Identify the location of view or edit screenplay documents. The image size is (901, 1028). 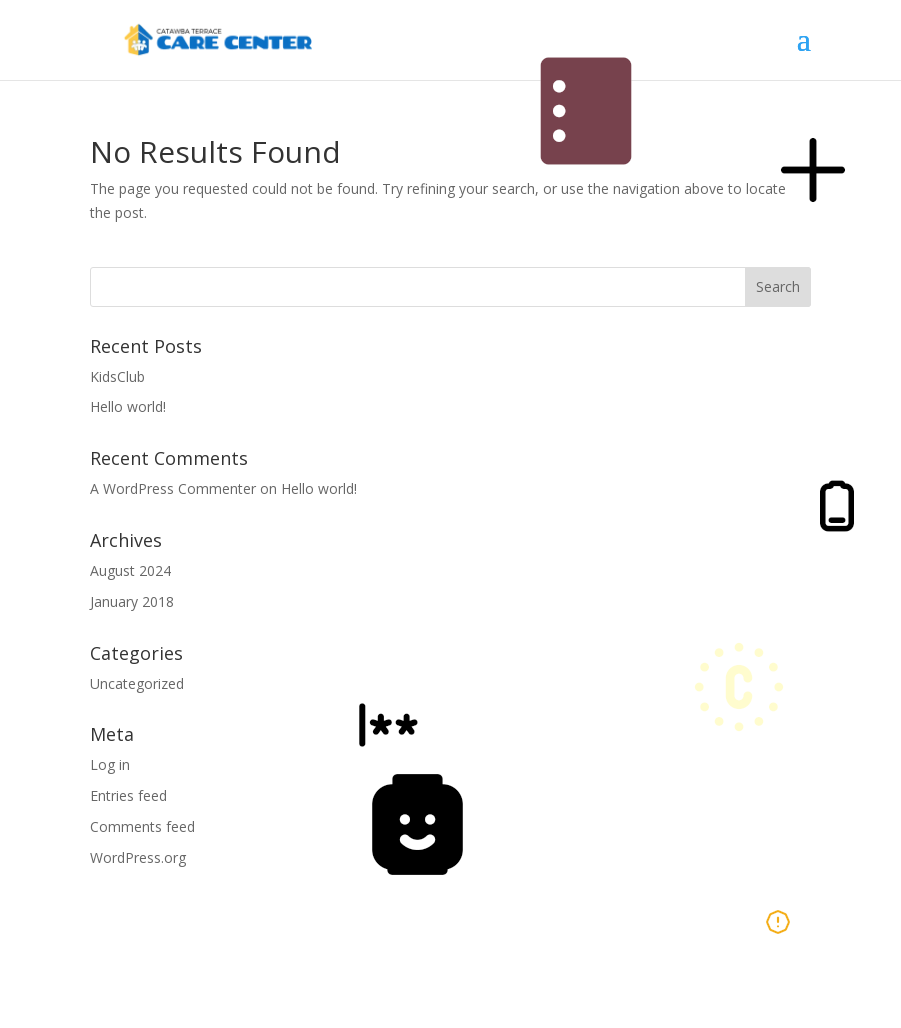
(586, 111).